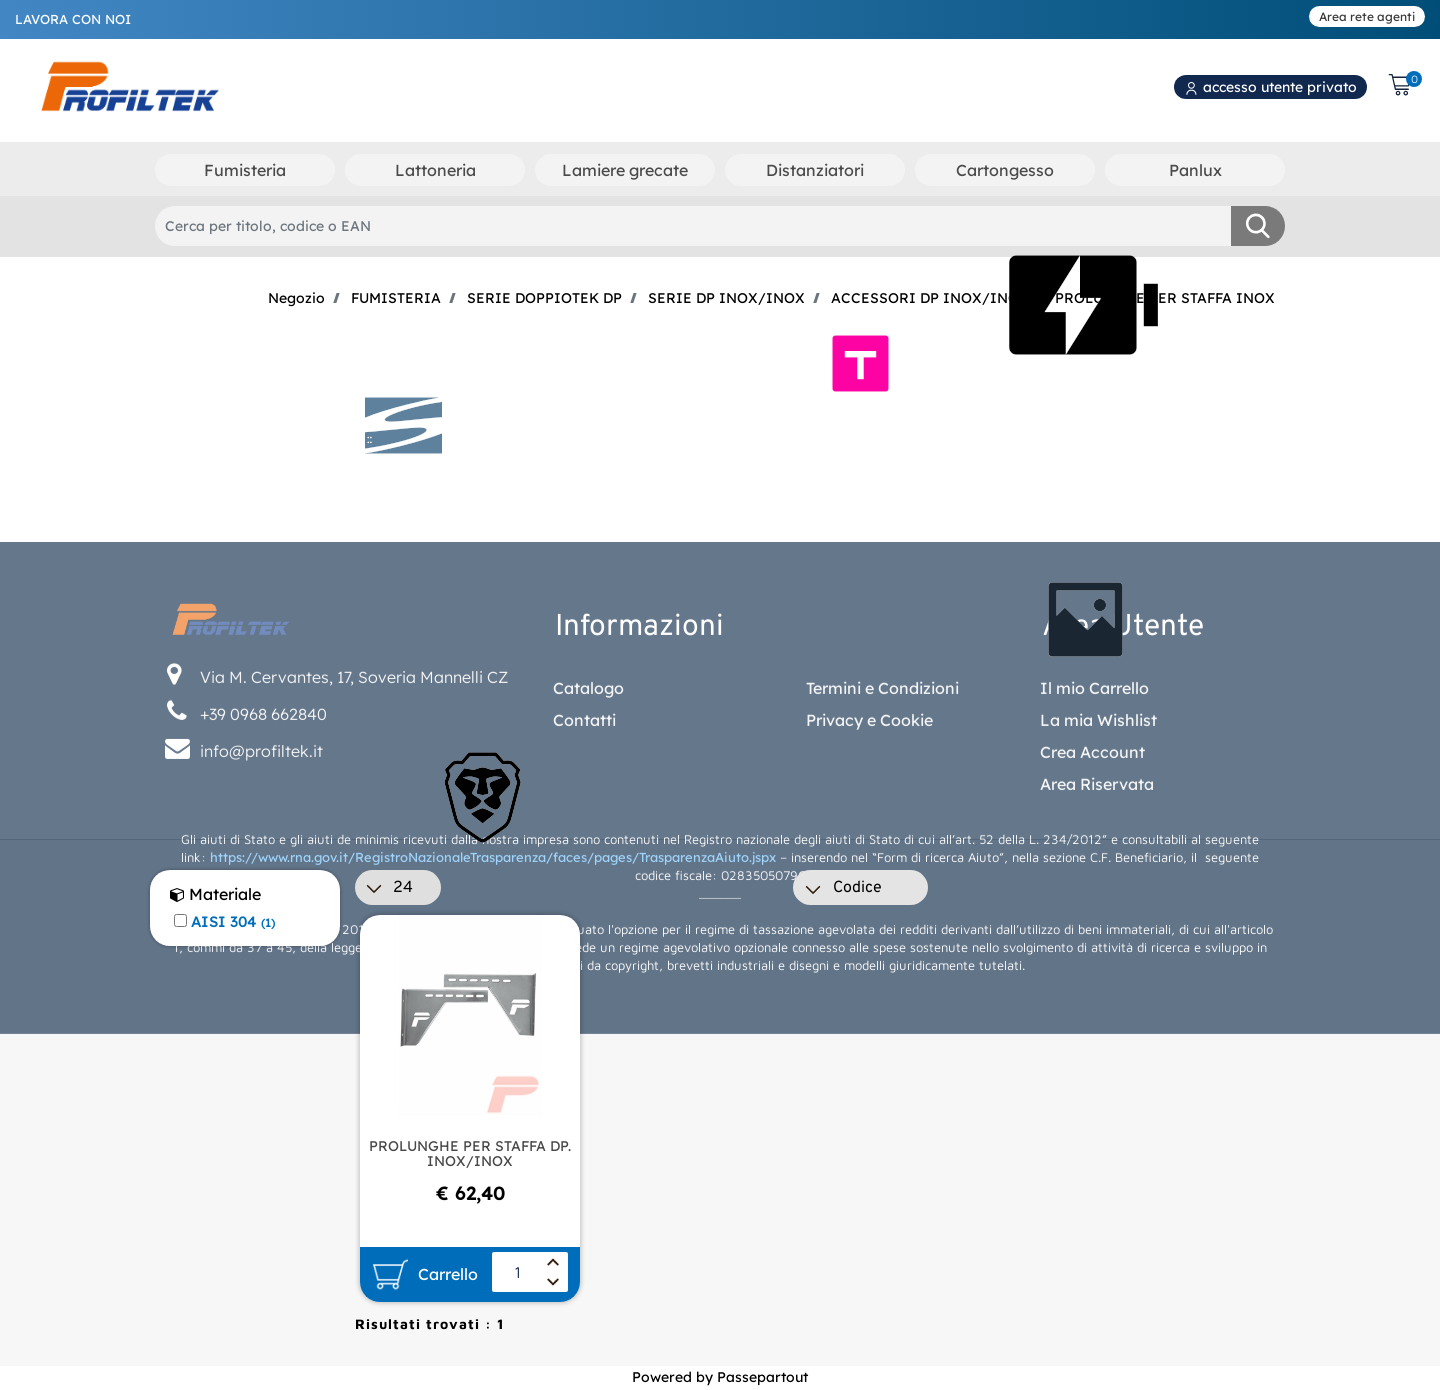 This screenshot has height=1390, width=1440. What do you see at coordinates (482, 797) in the screenshot?
I see `open the Brave browser` at bounding box center [482, 797].